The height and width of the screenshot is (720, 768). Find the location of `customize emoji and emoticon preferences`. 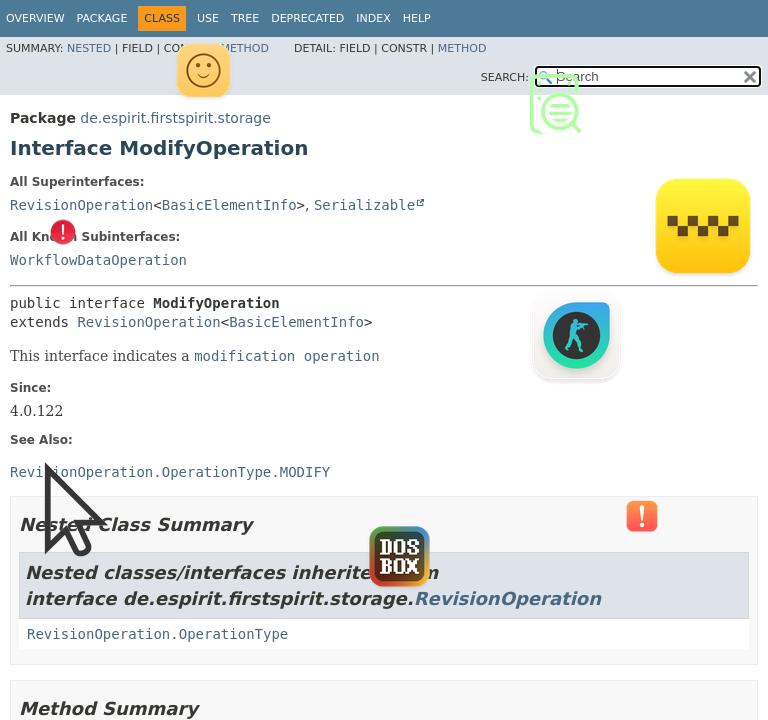

customize emoji and emoticon preferences is located at coordinates (203, 71).